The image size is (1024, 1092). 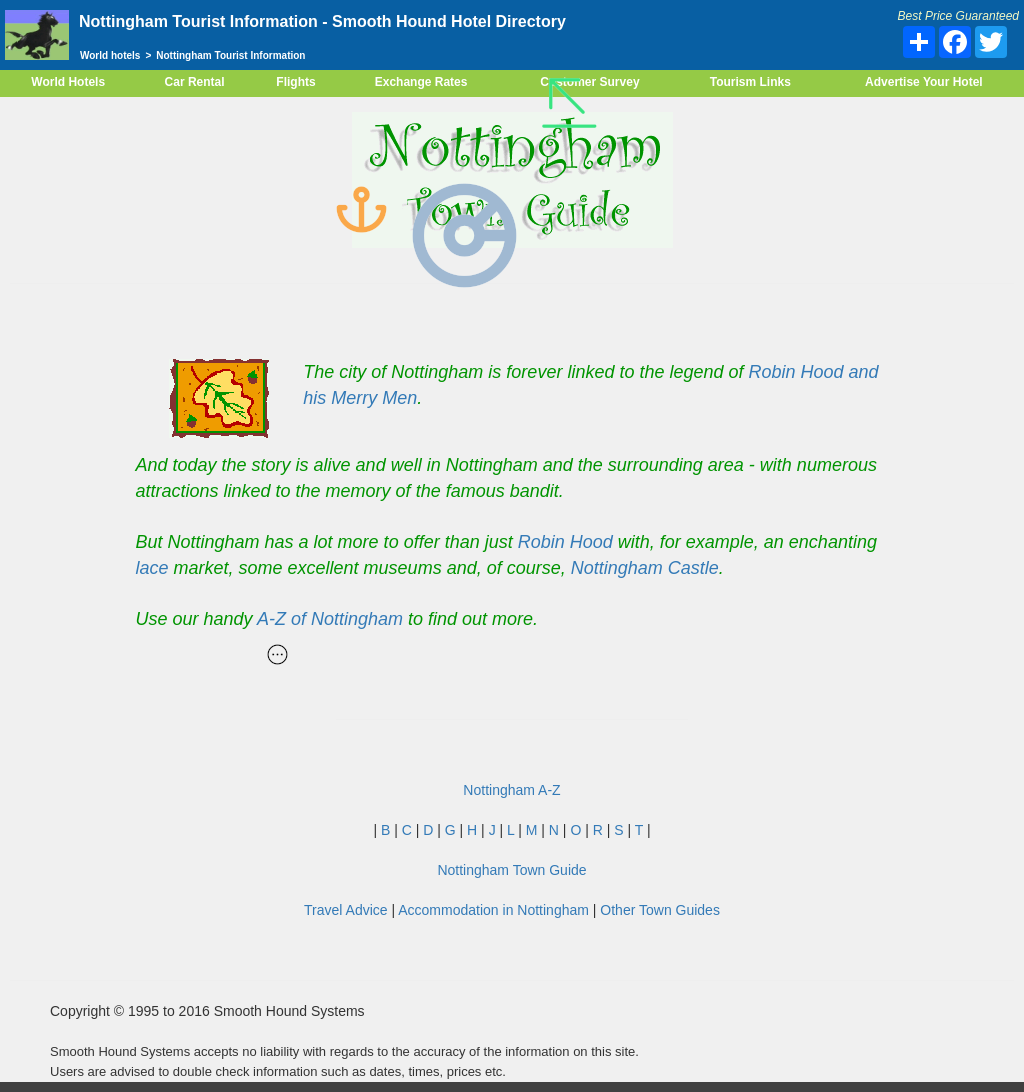 I want to click on navigate to the top-left or beginning of content, so click(x=567, y=103).